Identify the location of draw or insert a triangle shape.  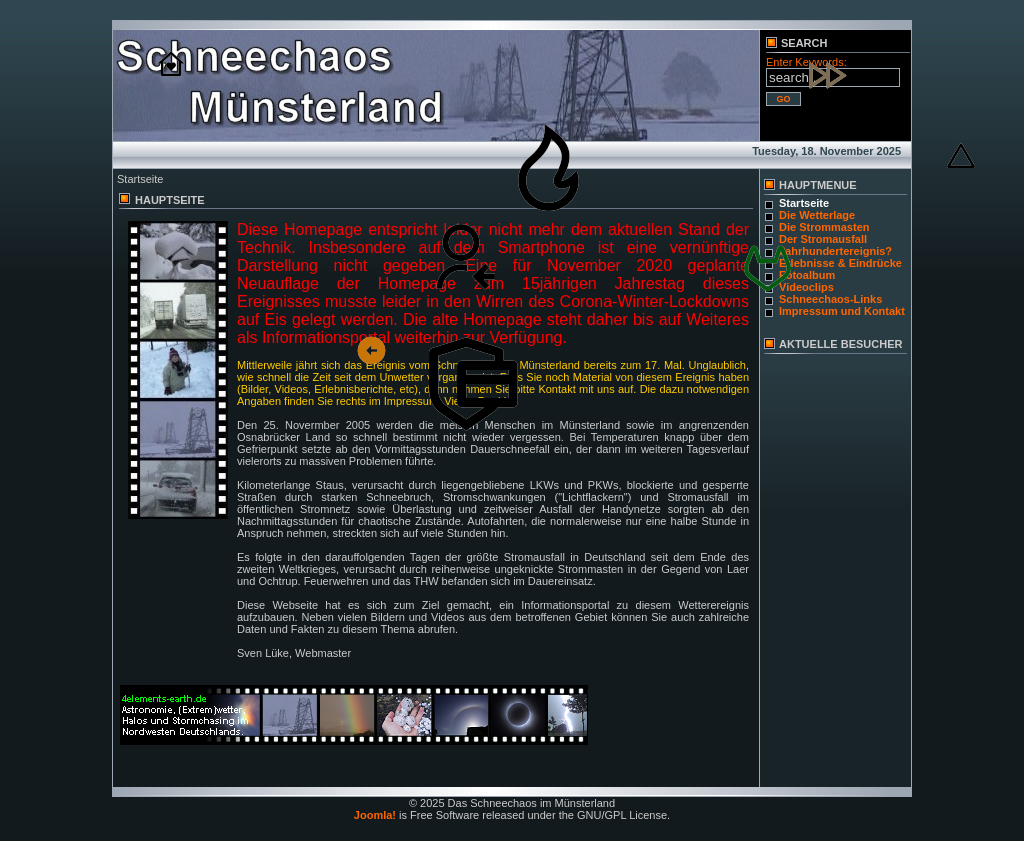
(961, 156).